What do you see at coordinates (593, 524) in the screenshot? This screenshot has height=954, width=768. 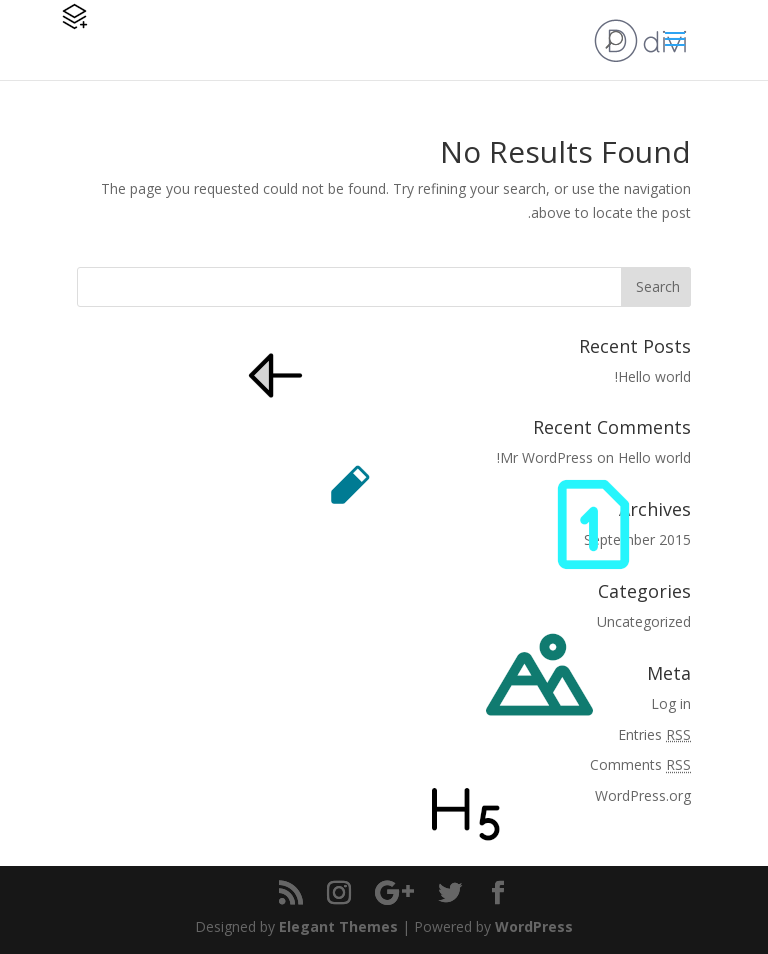 I see `sim card slot 1 indicator` at bounding box center [593, 524].